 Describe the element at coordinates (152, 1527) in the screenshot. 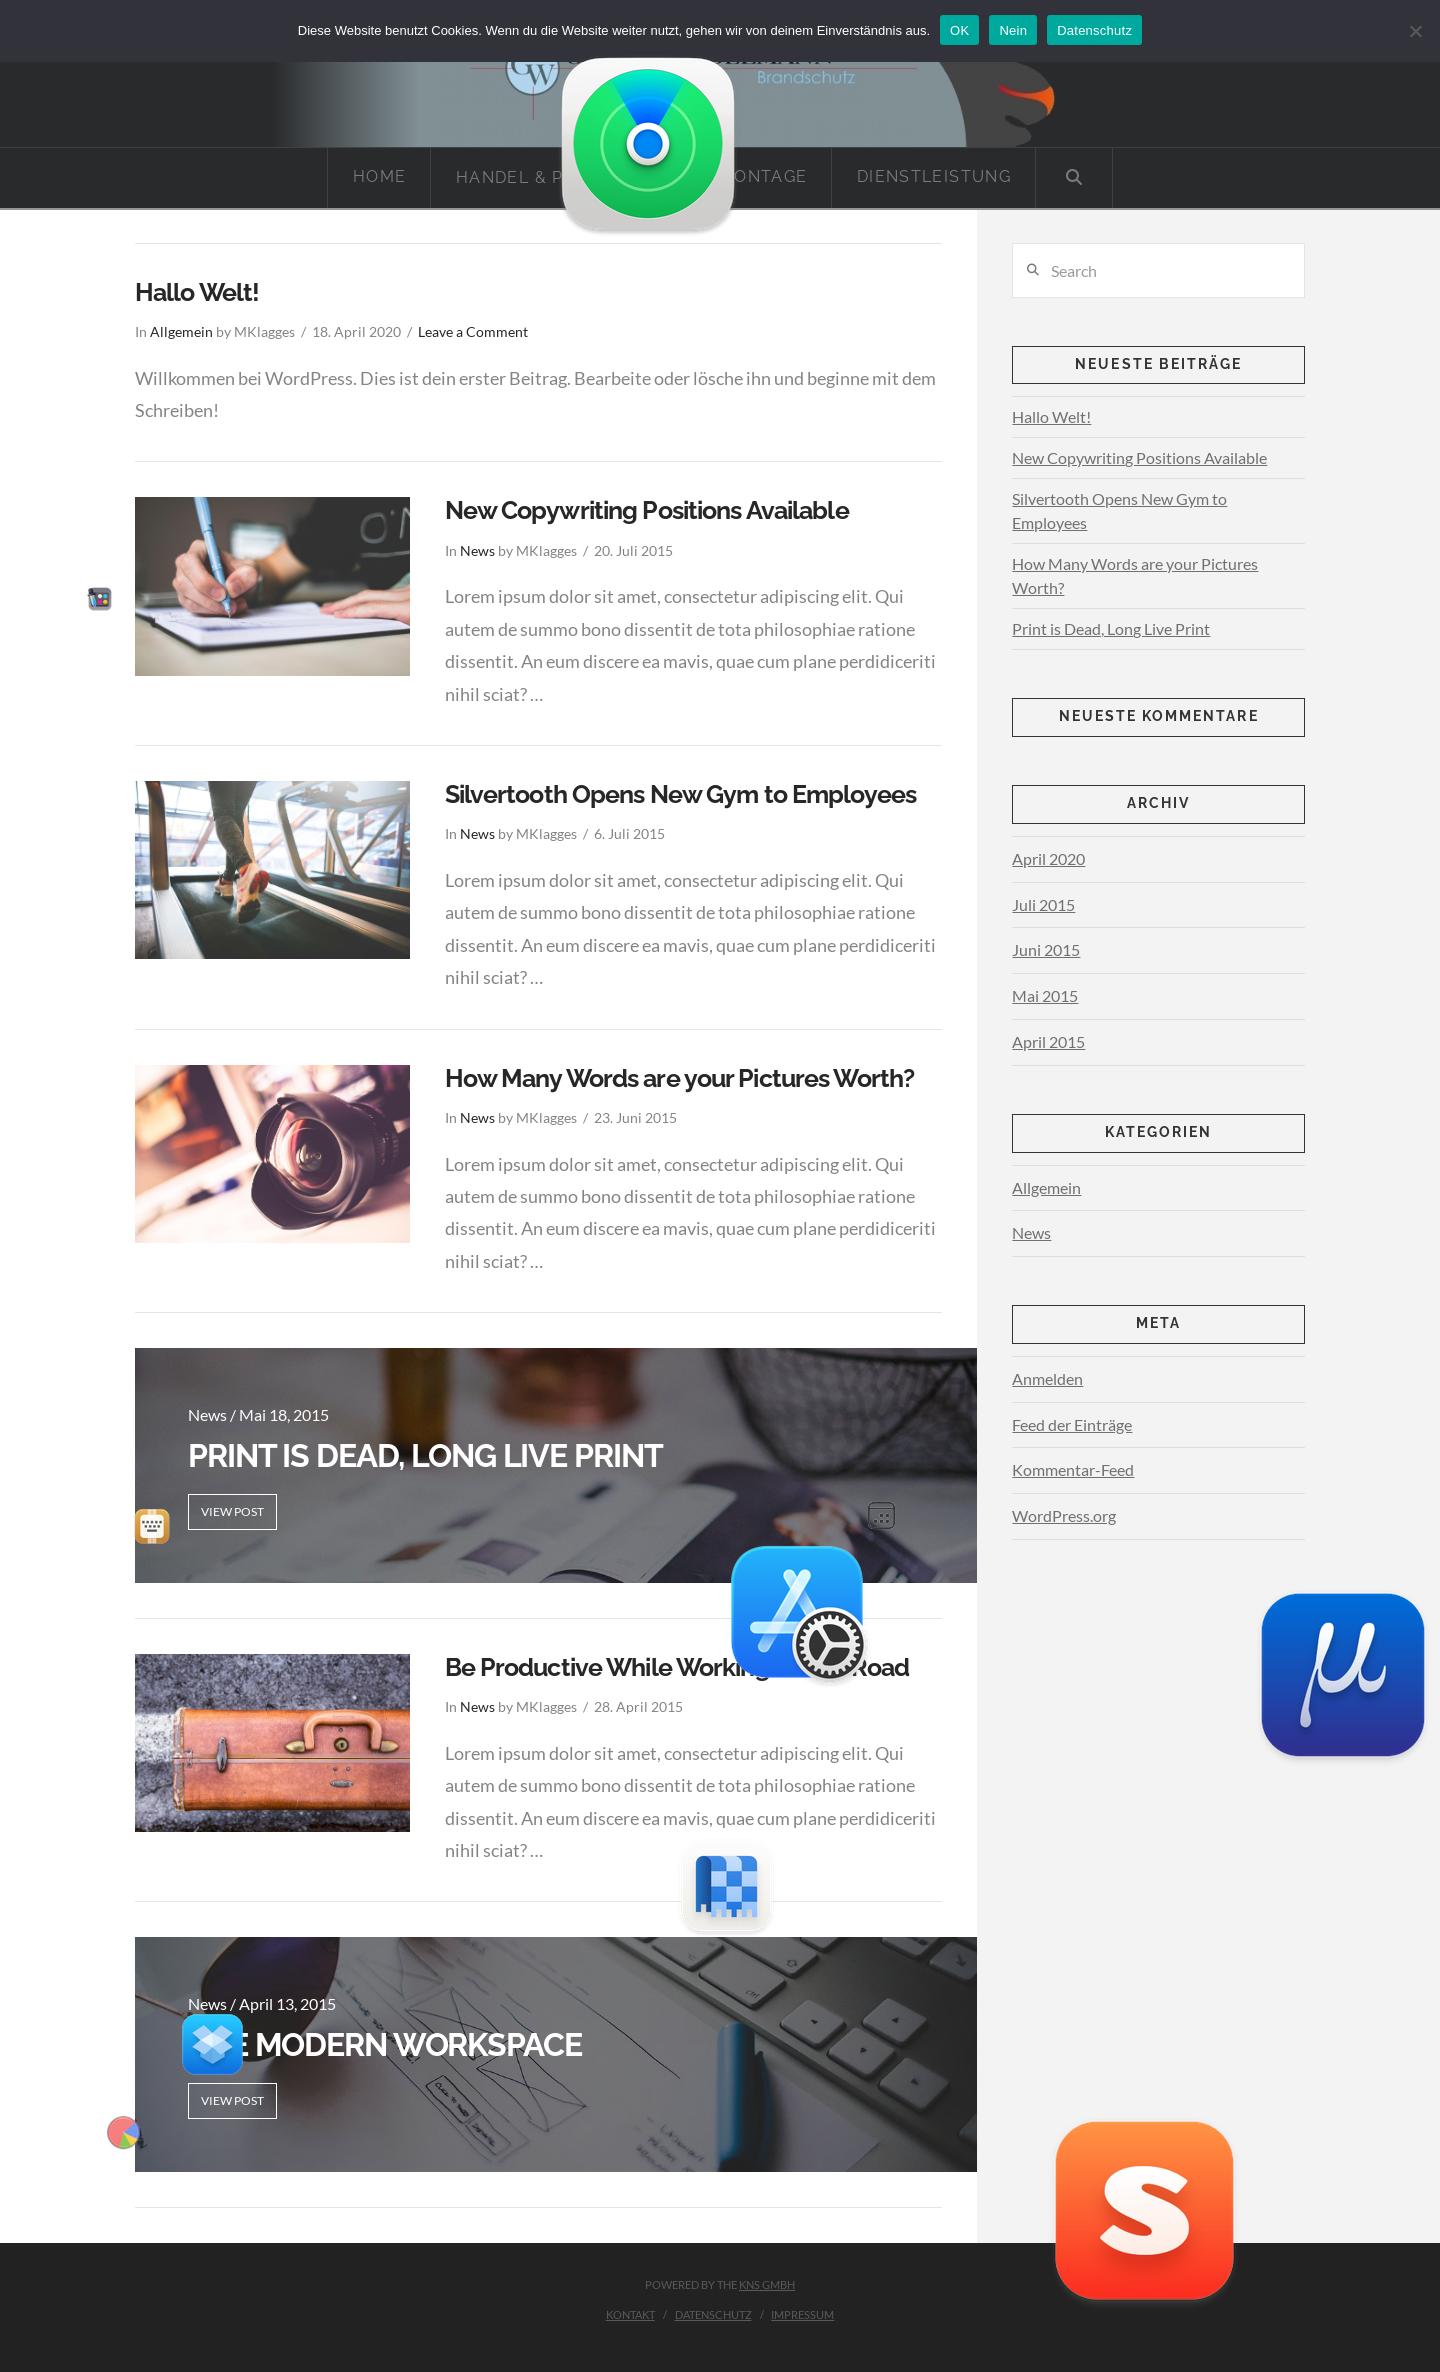

I see `input source or keyboard layout settings file` at that location.